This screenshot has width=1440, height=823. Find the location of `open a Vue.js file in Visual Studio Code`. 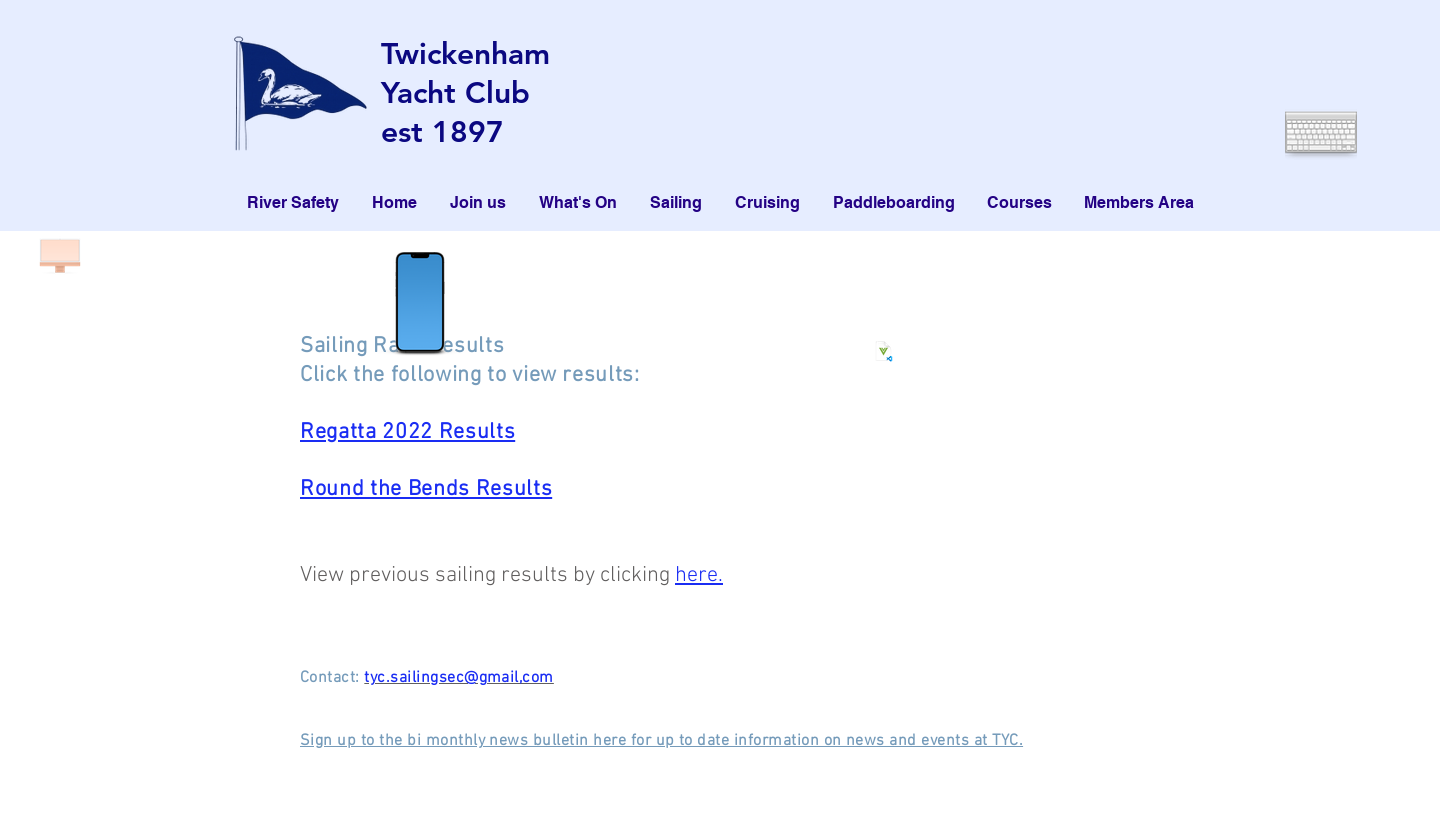

open a Vue.js file in Visual Studio Code is located at coordinates (883, 351).